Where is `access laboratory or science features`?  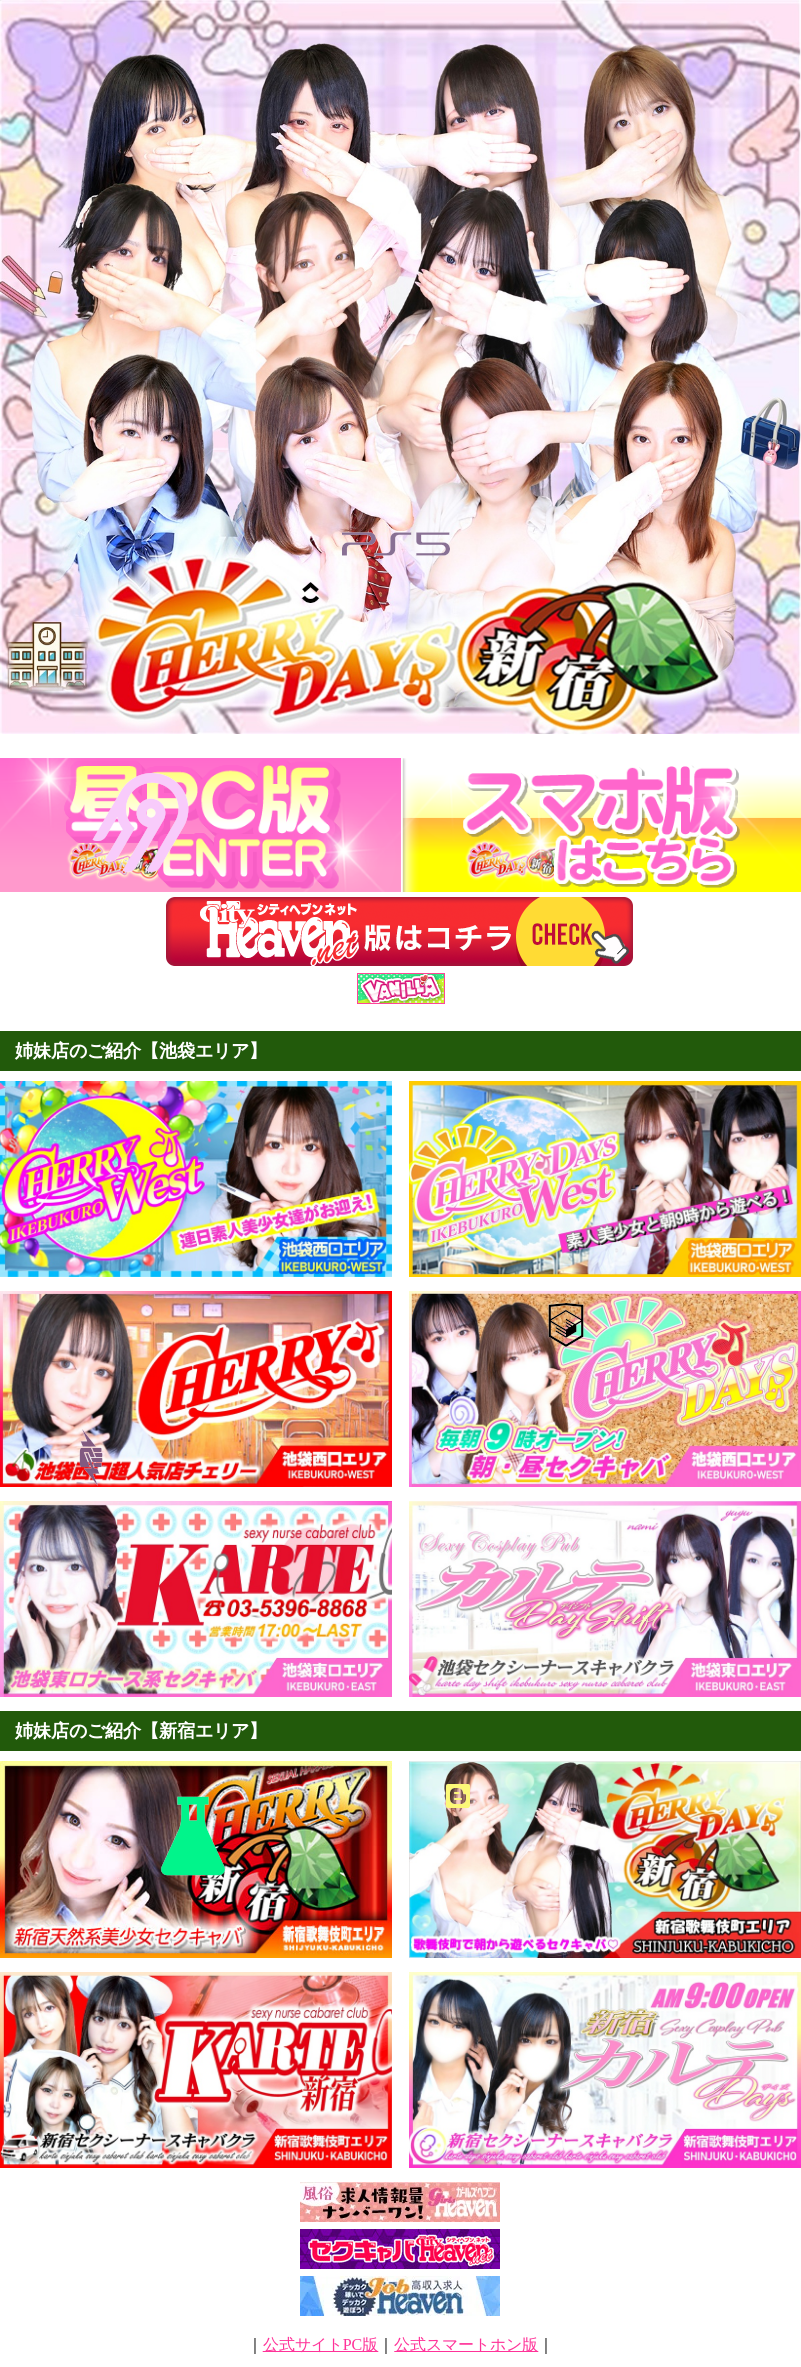 access laboratory or science features is located at coordinates (193, 1836).